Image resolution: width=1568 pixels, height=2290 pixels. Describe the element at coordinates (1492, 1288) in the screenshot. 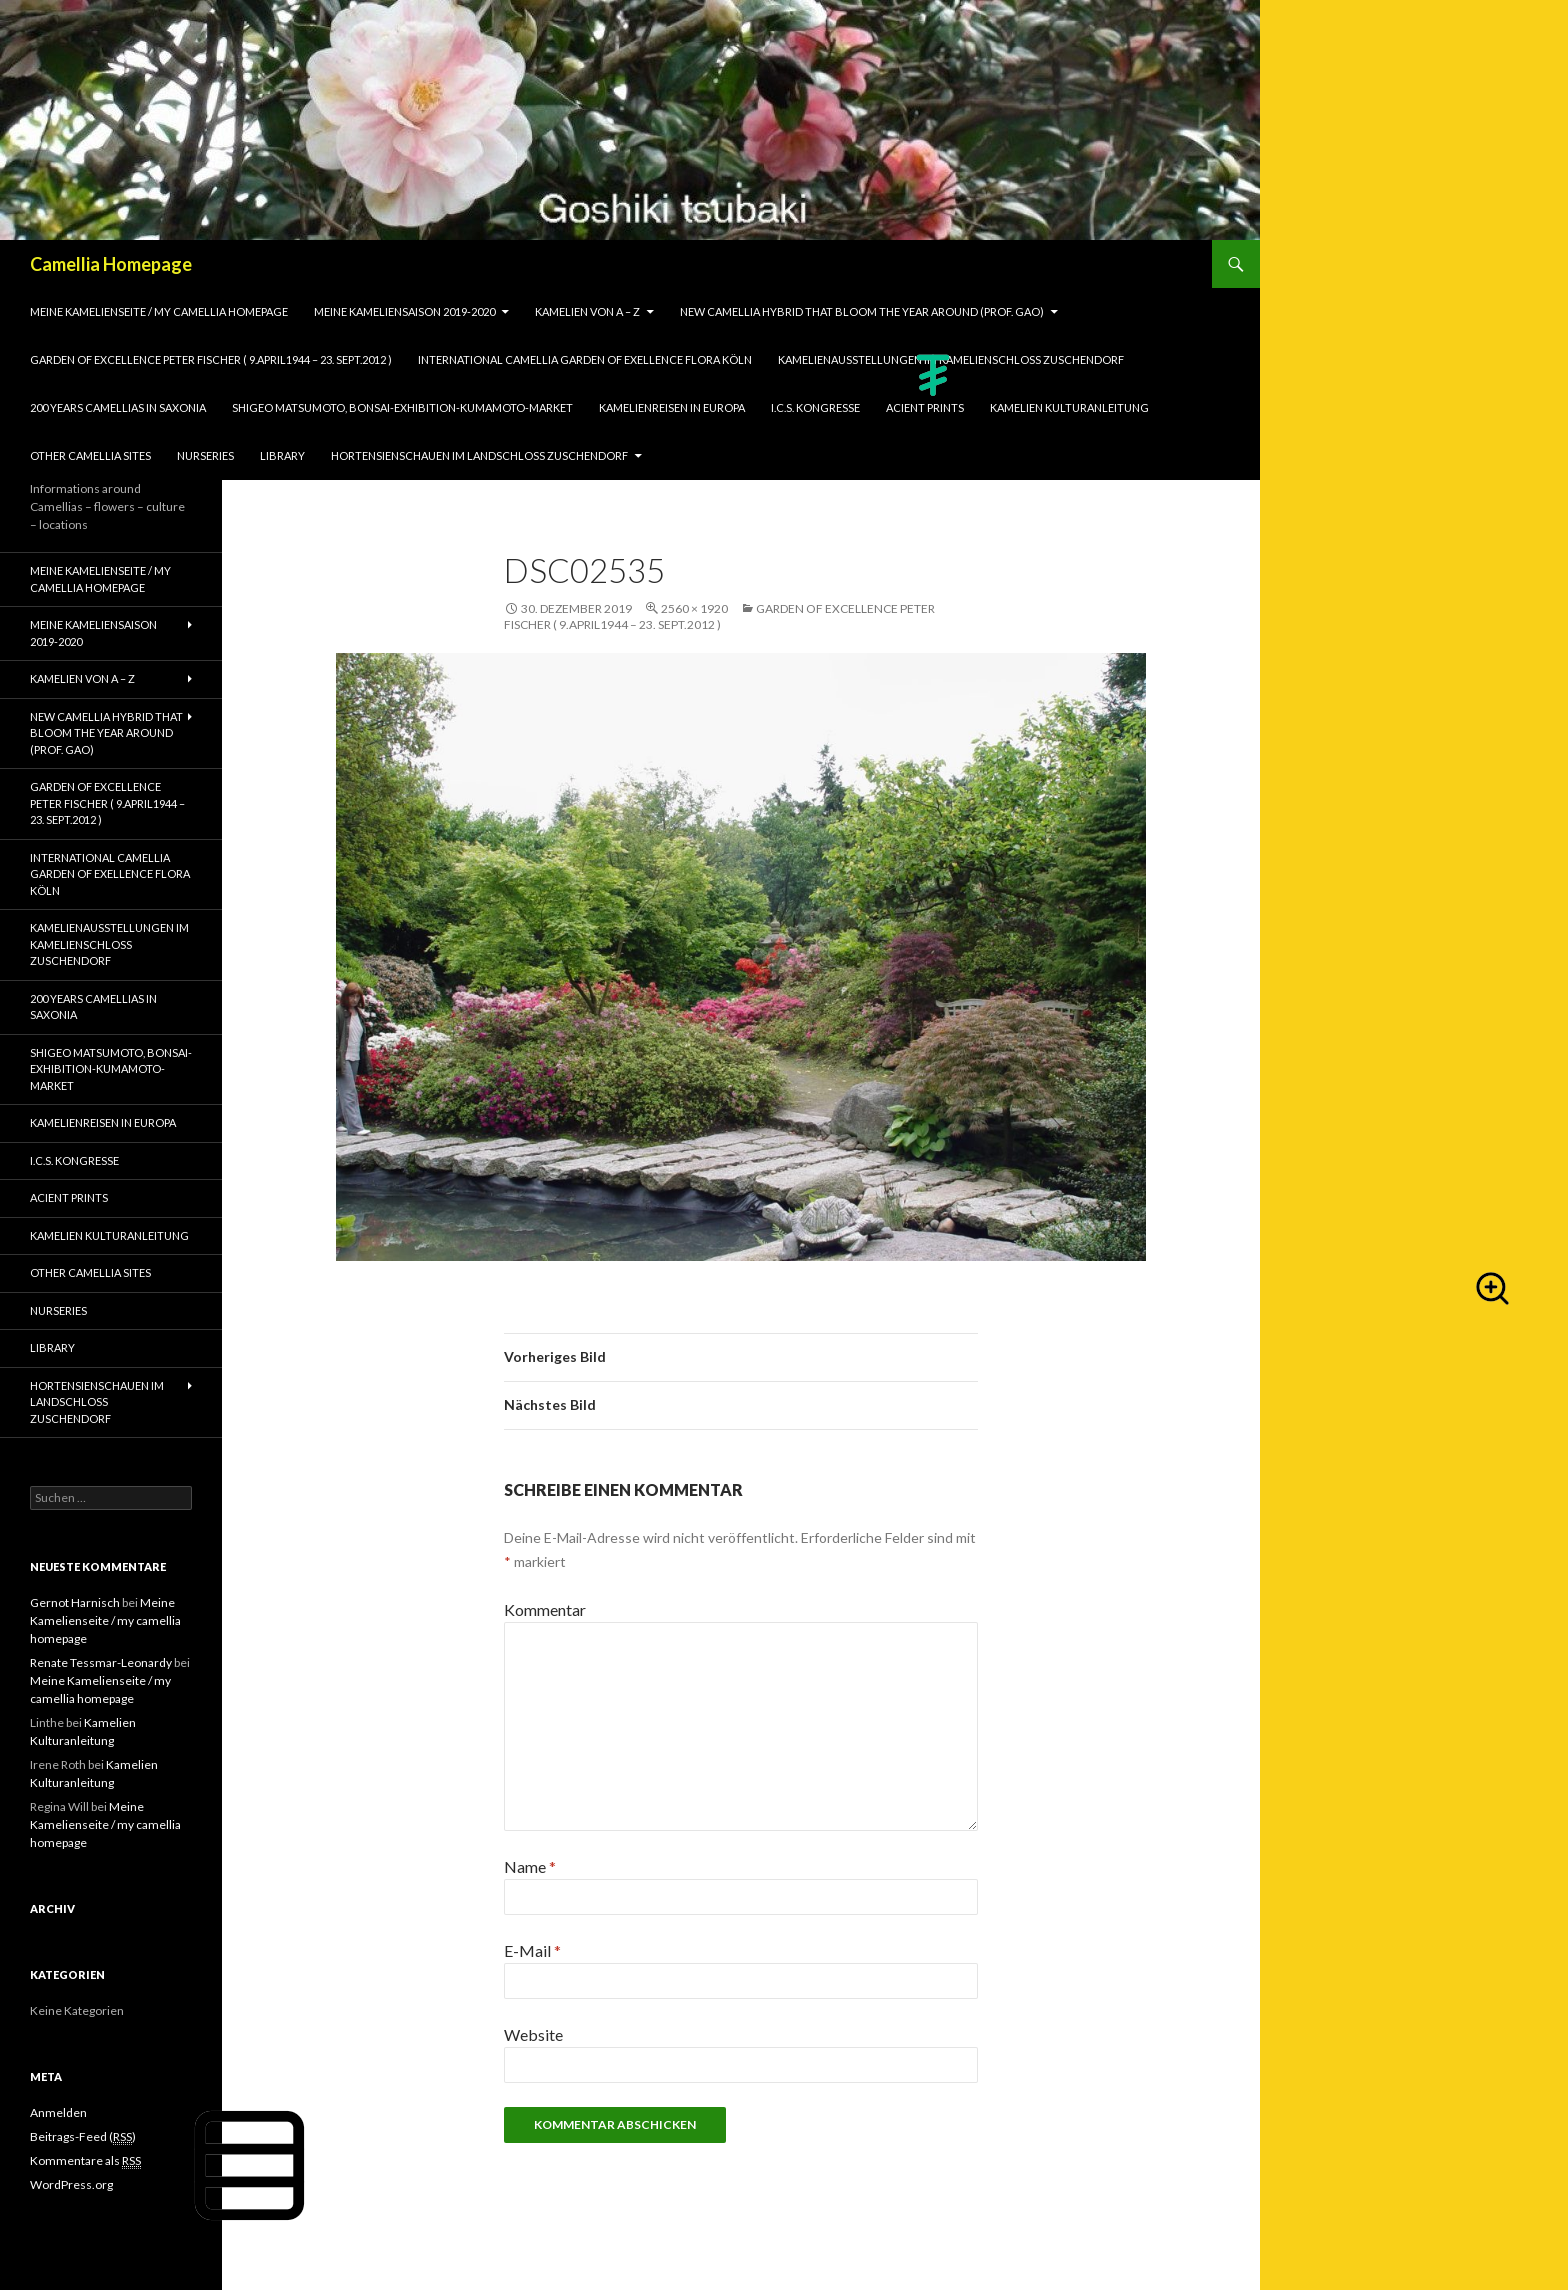

I see `zoom in on content or image` at that location.